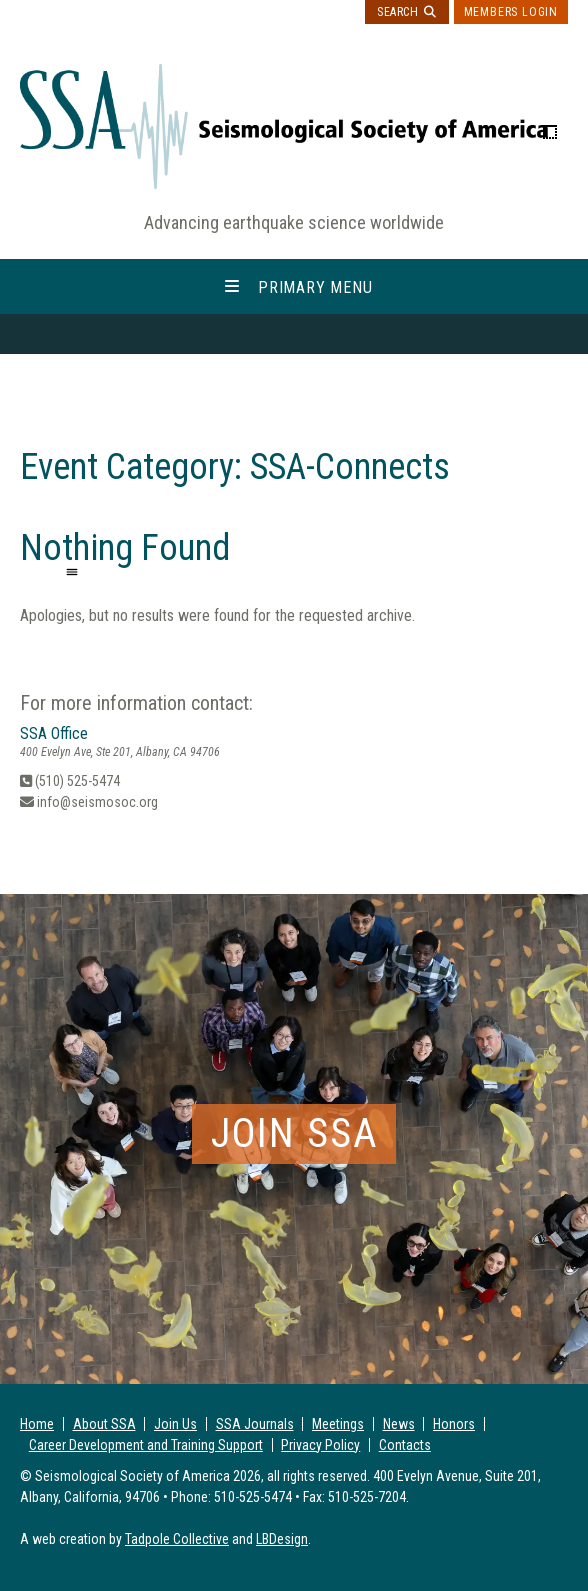 The image size is (588, 1591). I want to click on customize table or element border style, so click(550, 132).